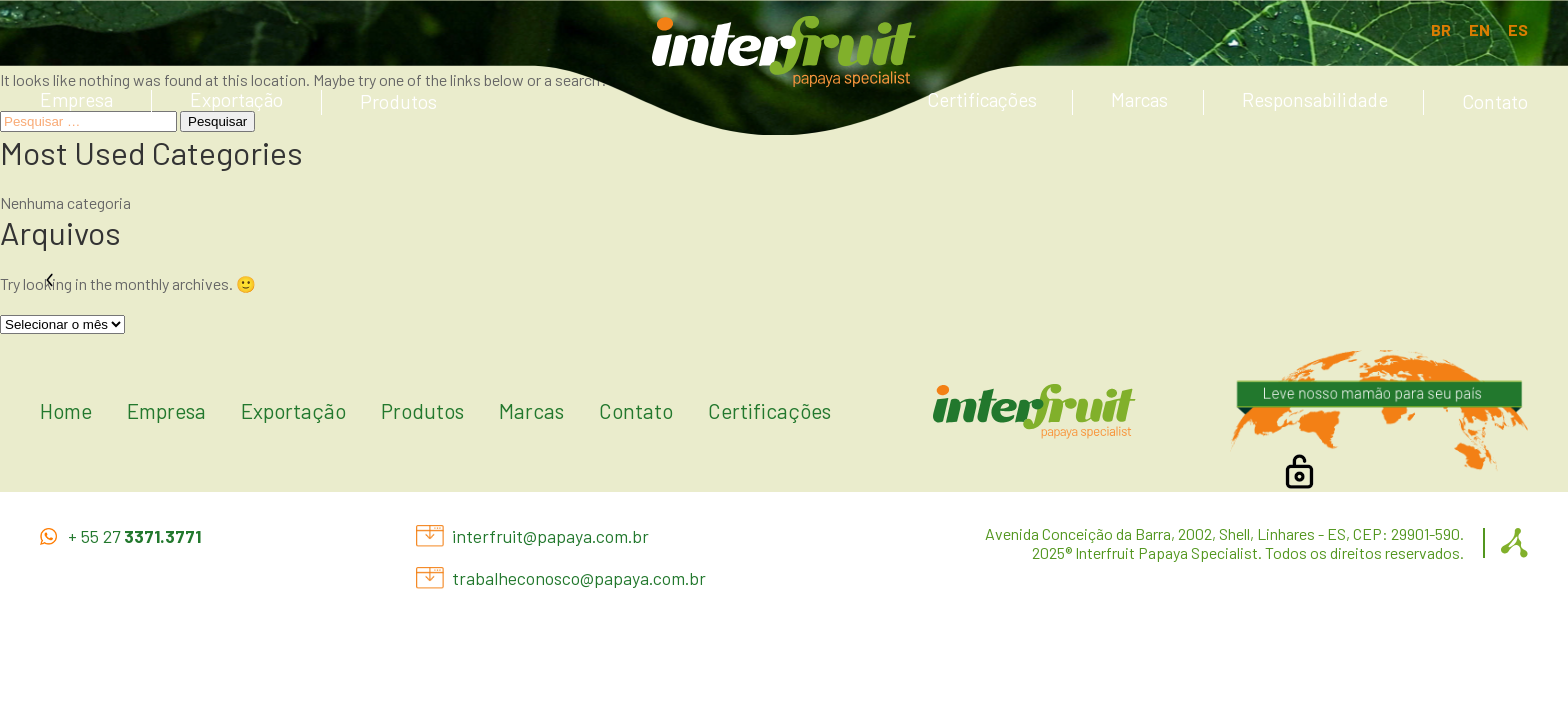  Describe the element at coordinates (1299, 471) in the screenshot. I see `unlock a secured item or account` at that location.